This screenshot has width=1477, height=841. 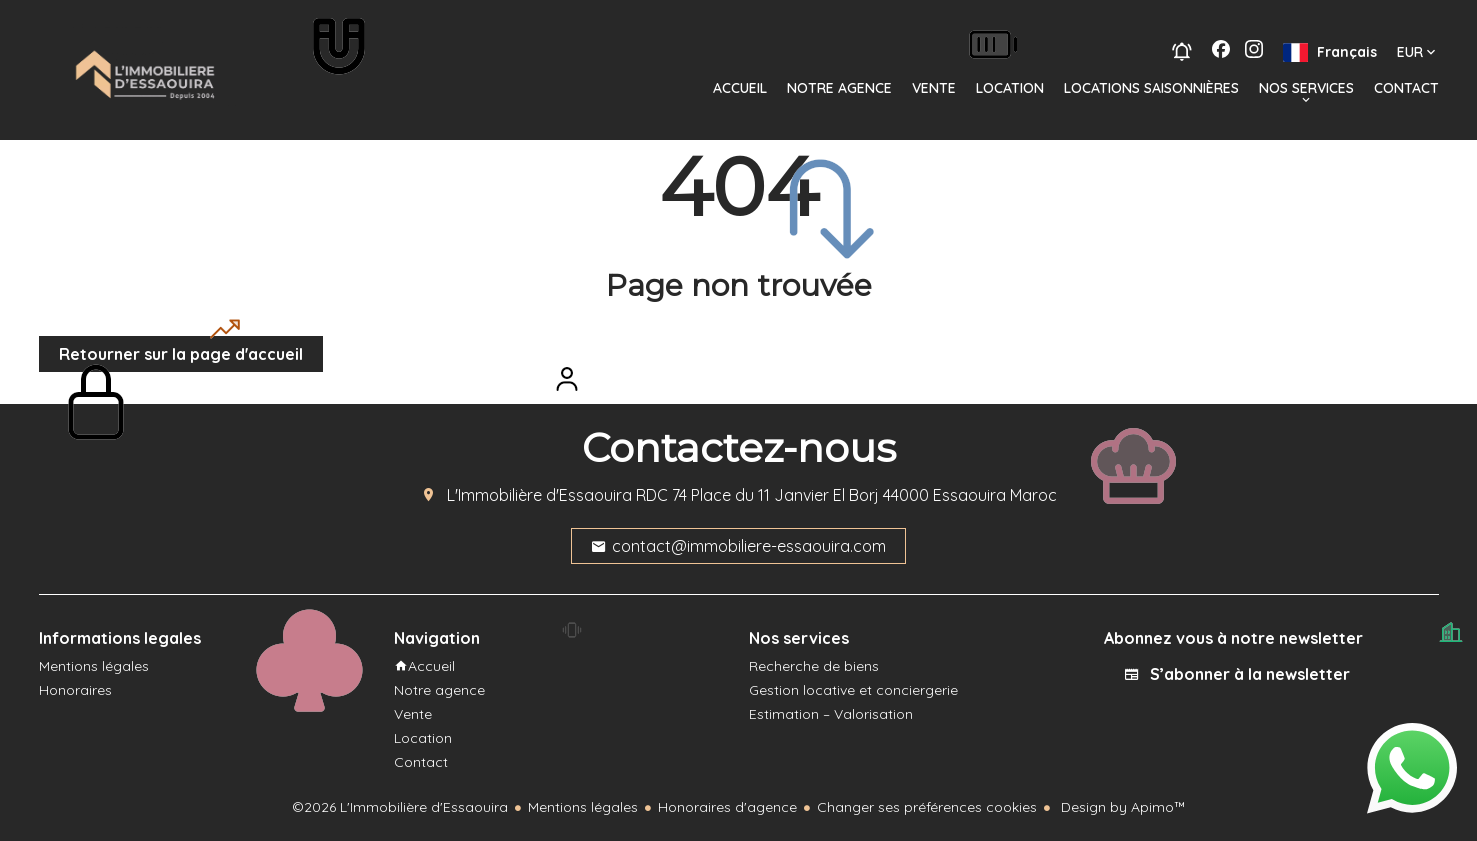 I want to click on indicates a locked or secured item, so click(x=96, y=402).